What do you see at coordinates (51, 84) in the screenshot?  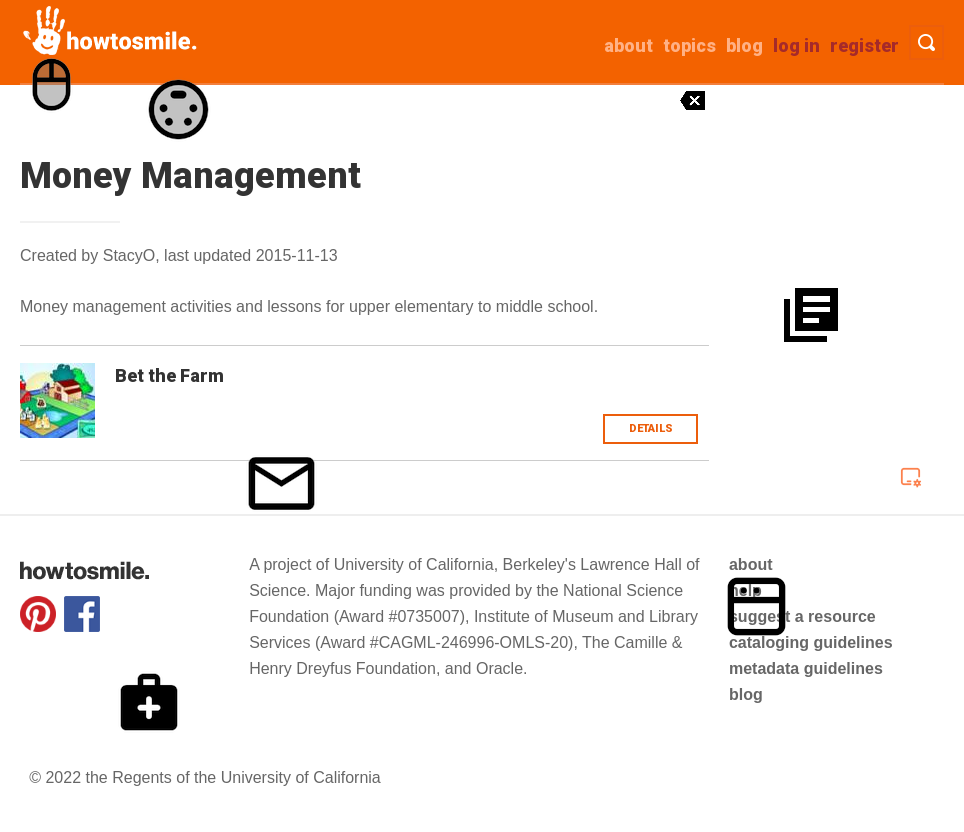 I see `mouse input device settings` at bounding box center [51, 84].